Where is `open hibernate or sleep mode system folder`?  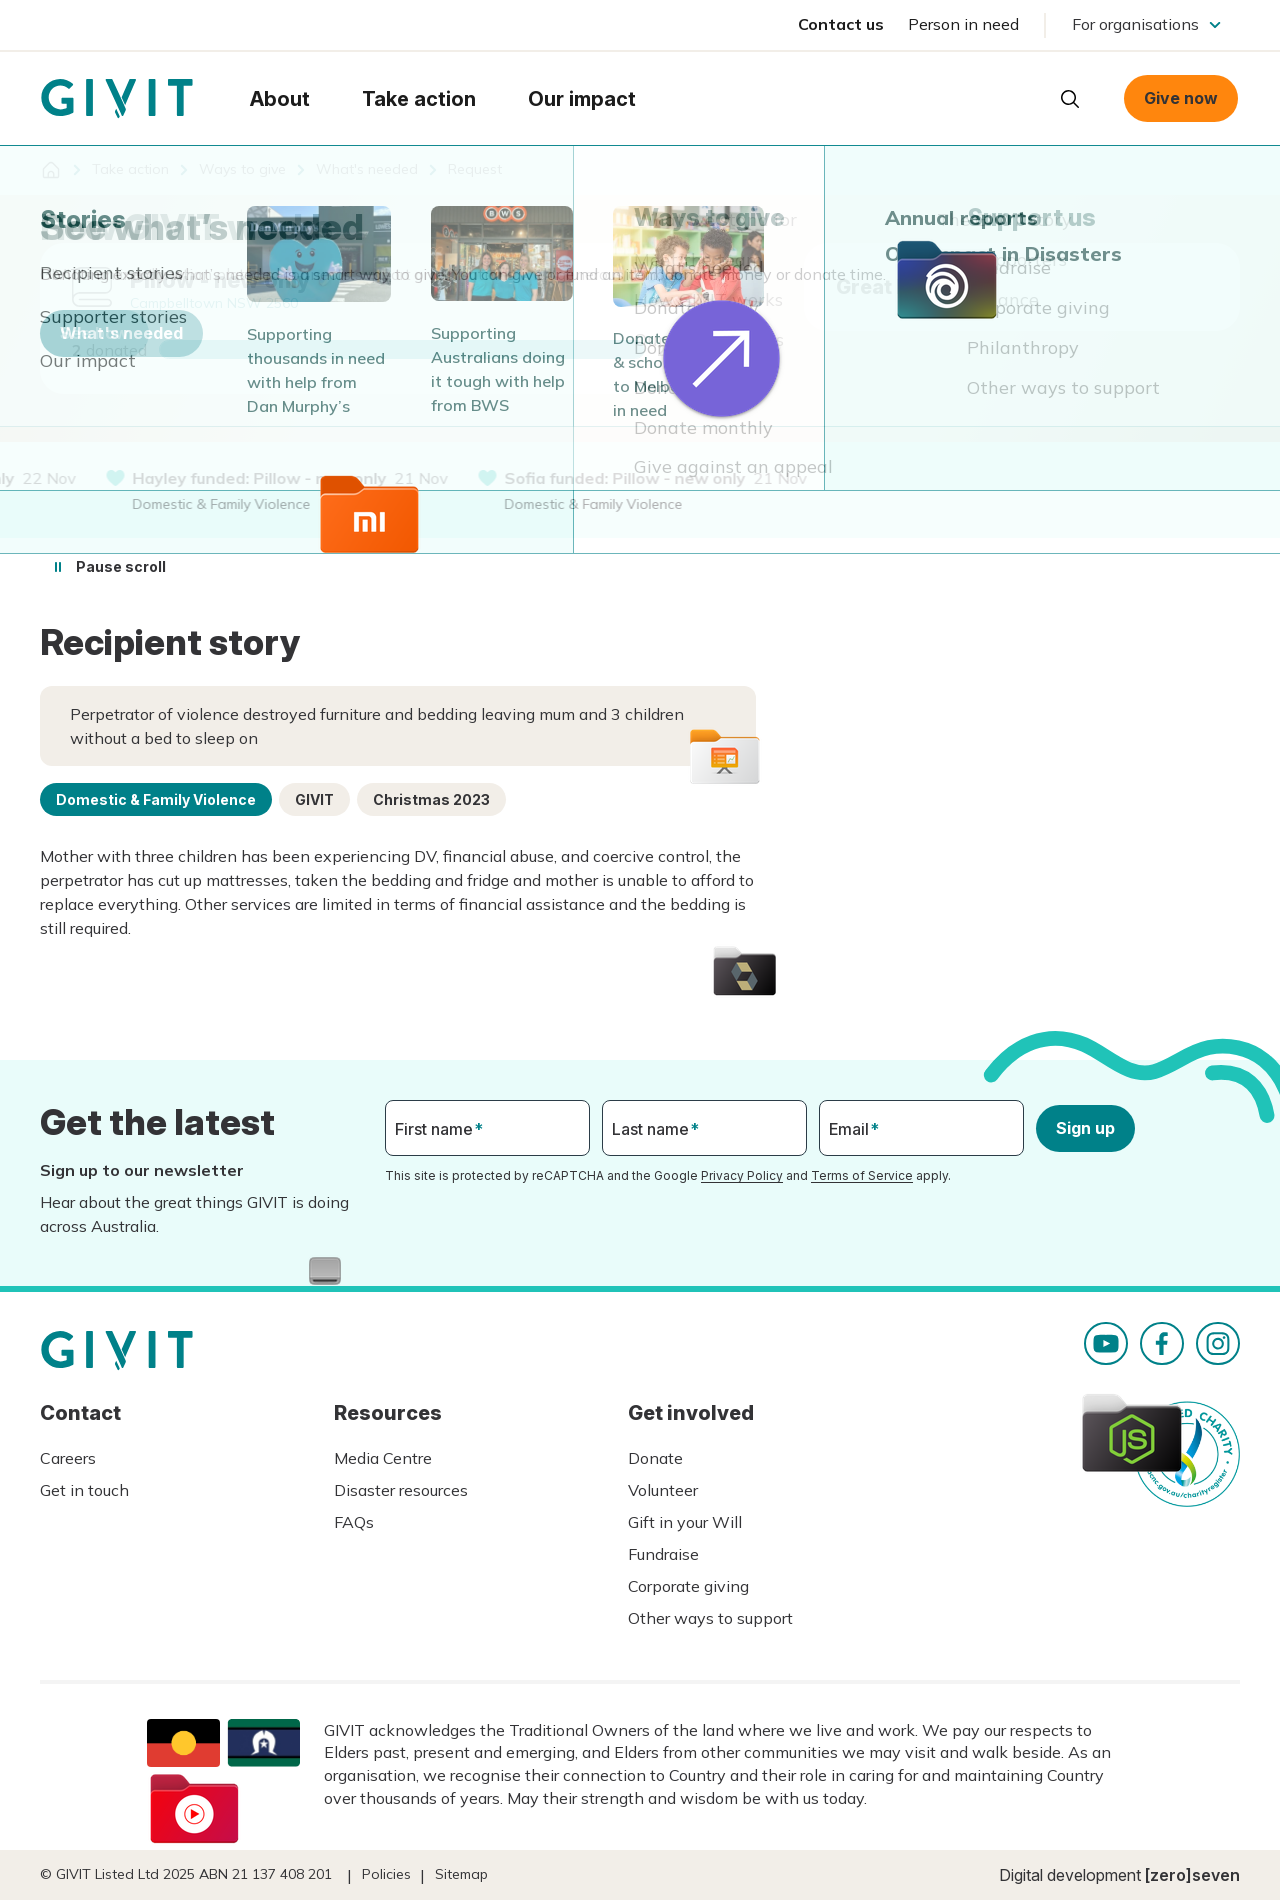
open hibernate or sleep mode system folder is located at coordinates (744, 972).